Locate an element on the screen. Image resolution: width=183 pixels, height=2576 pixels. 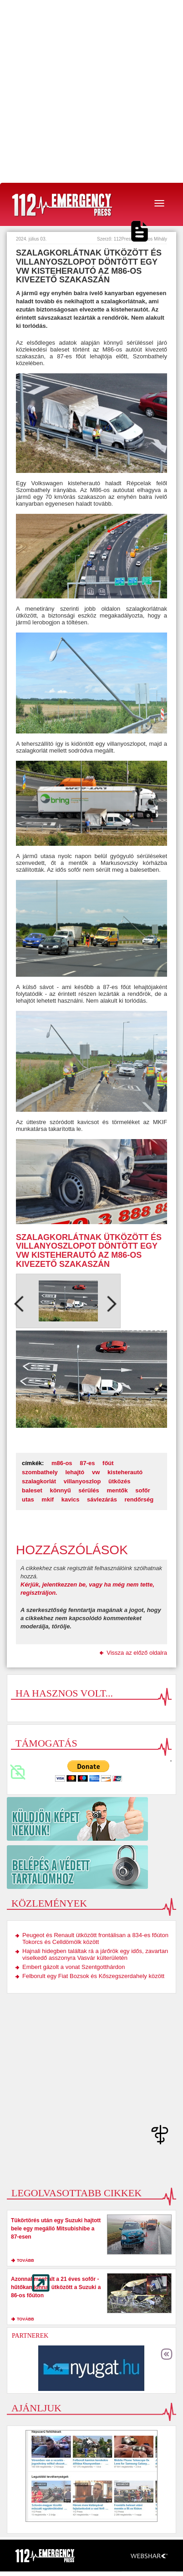
open link in new window is located at coordinates (41, 2283).